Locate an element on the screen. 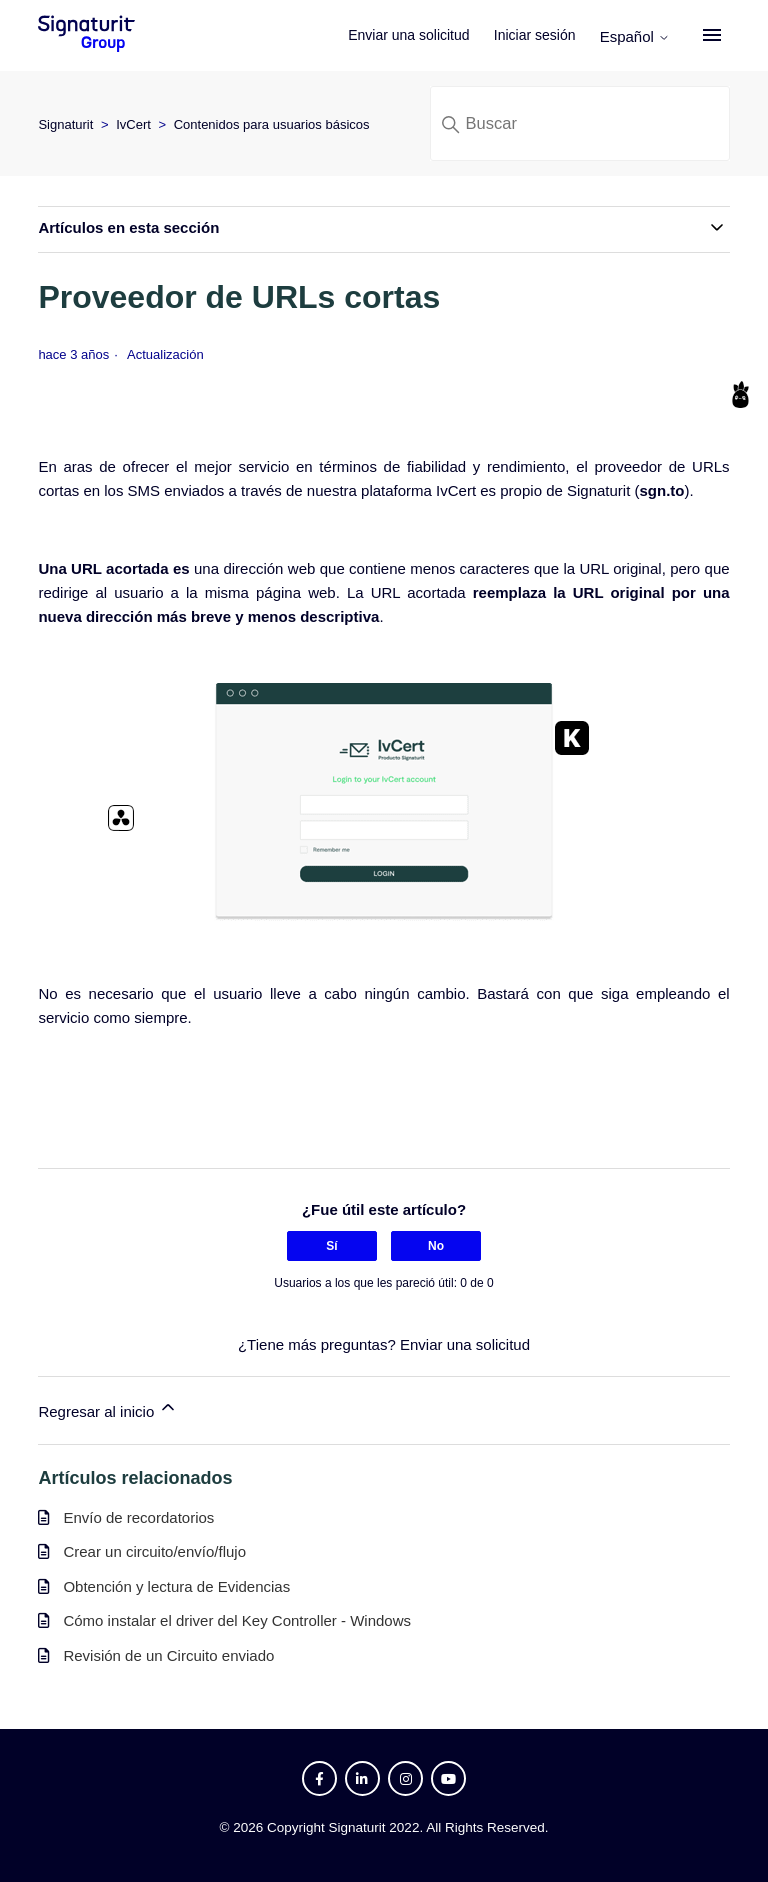 Image resolution: width=768 pixels, height=1882 pixels. pinia state management library logo is located at coordinates (740, 394).